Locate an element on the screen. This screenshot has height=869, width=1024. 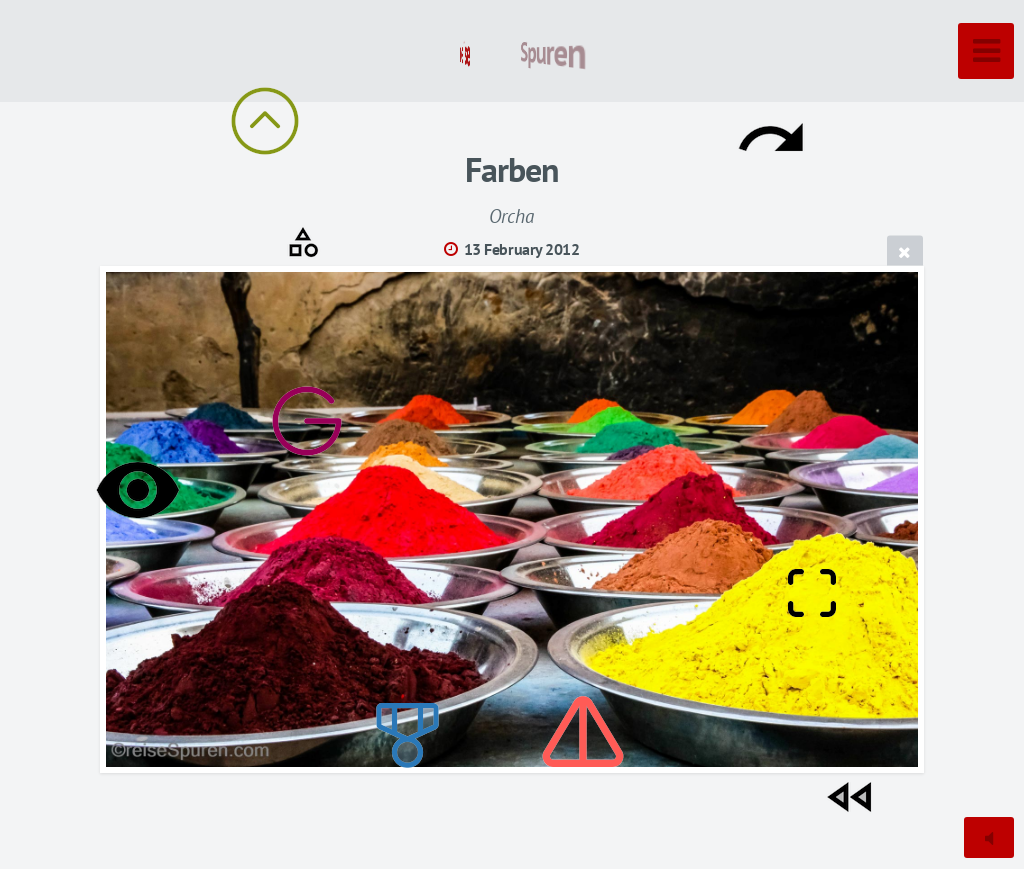
redo the last undone action is located at coordinates (771, 138).